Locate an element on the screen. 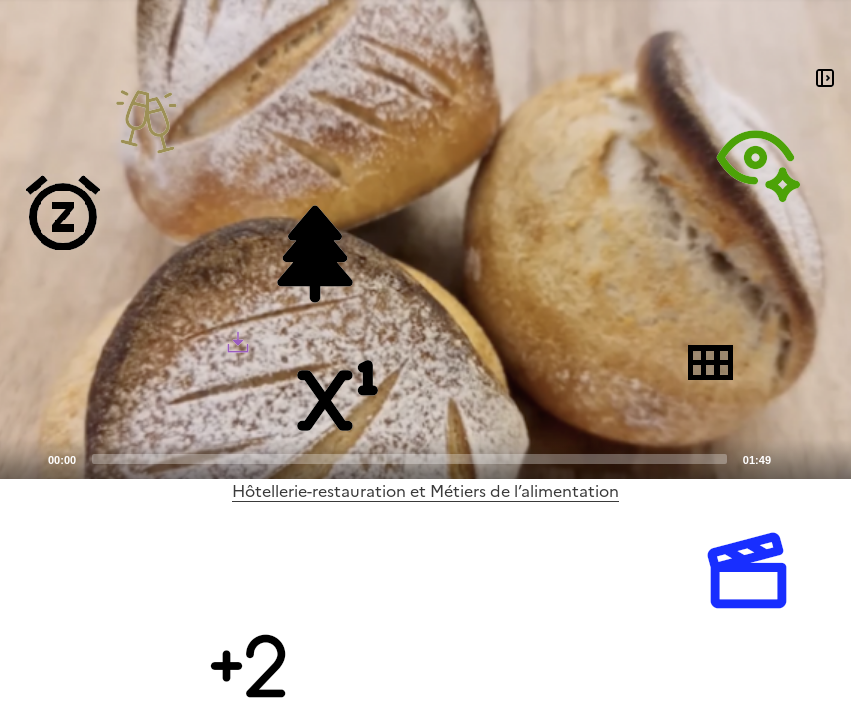 This screenshot has height=720, width=851. switch to grid view layout is located at coordinates (709, 364).